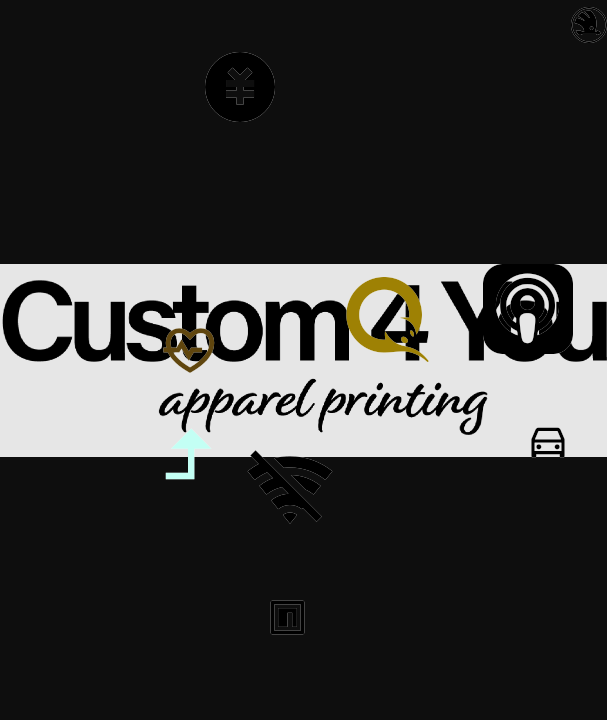  What do you see at coordinates (387, 319) in the screenshot?
I see `access Qiwi payment services` at bounding box center [387, 319].